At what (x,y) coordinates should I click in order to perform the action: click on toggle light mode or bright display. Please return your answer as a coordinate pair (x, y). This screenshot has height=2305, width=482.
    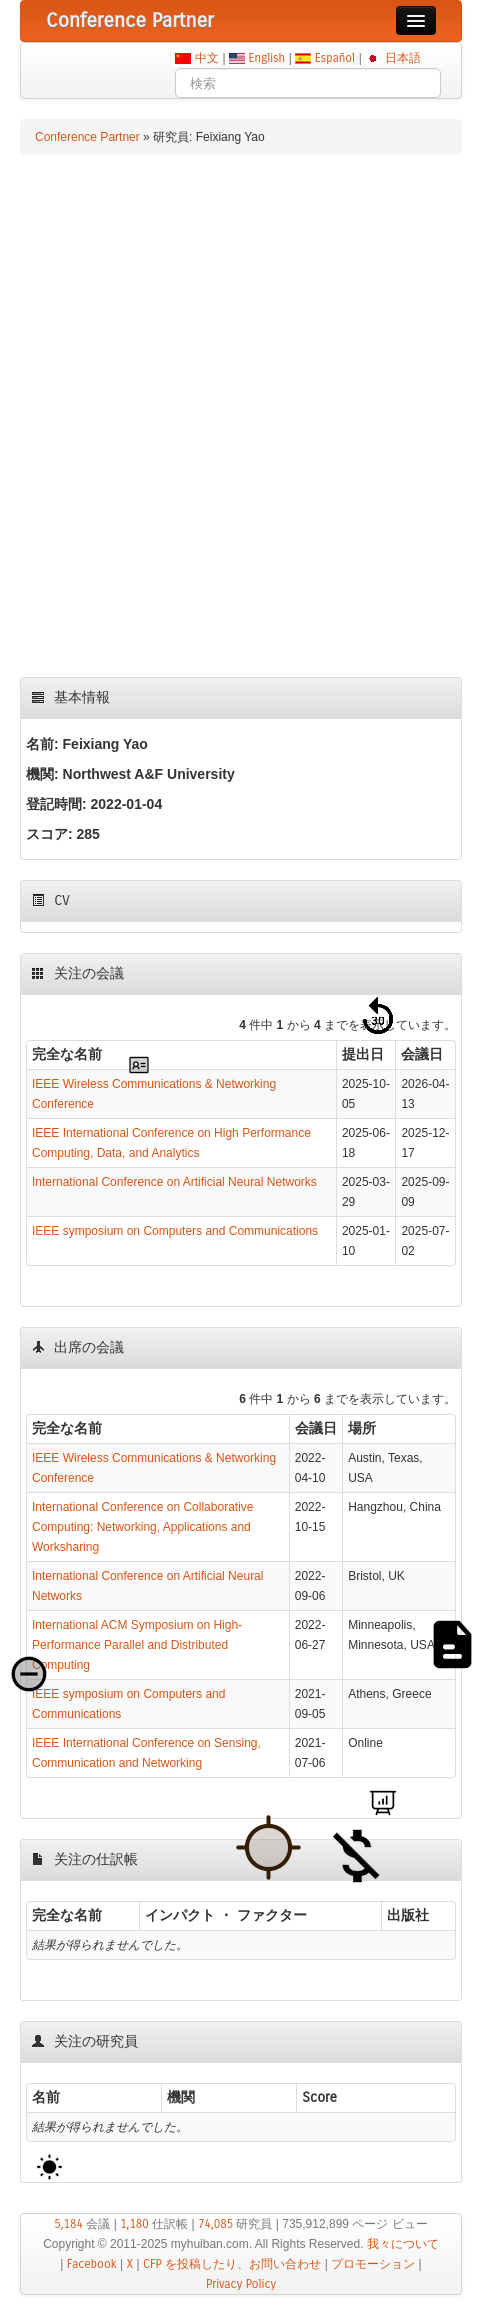
    Looking at the image, I should click on (49, 2167).